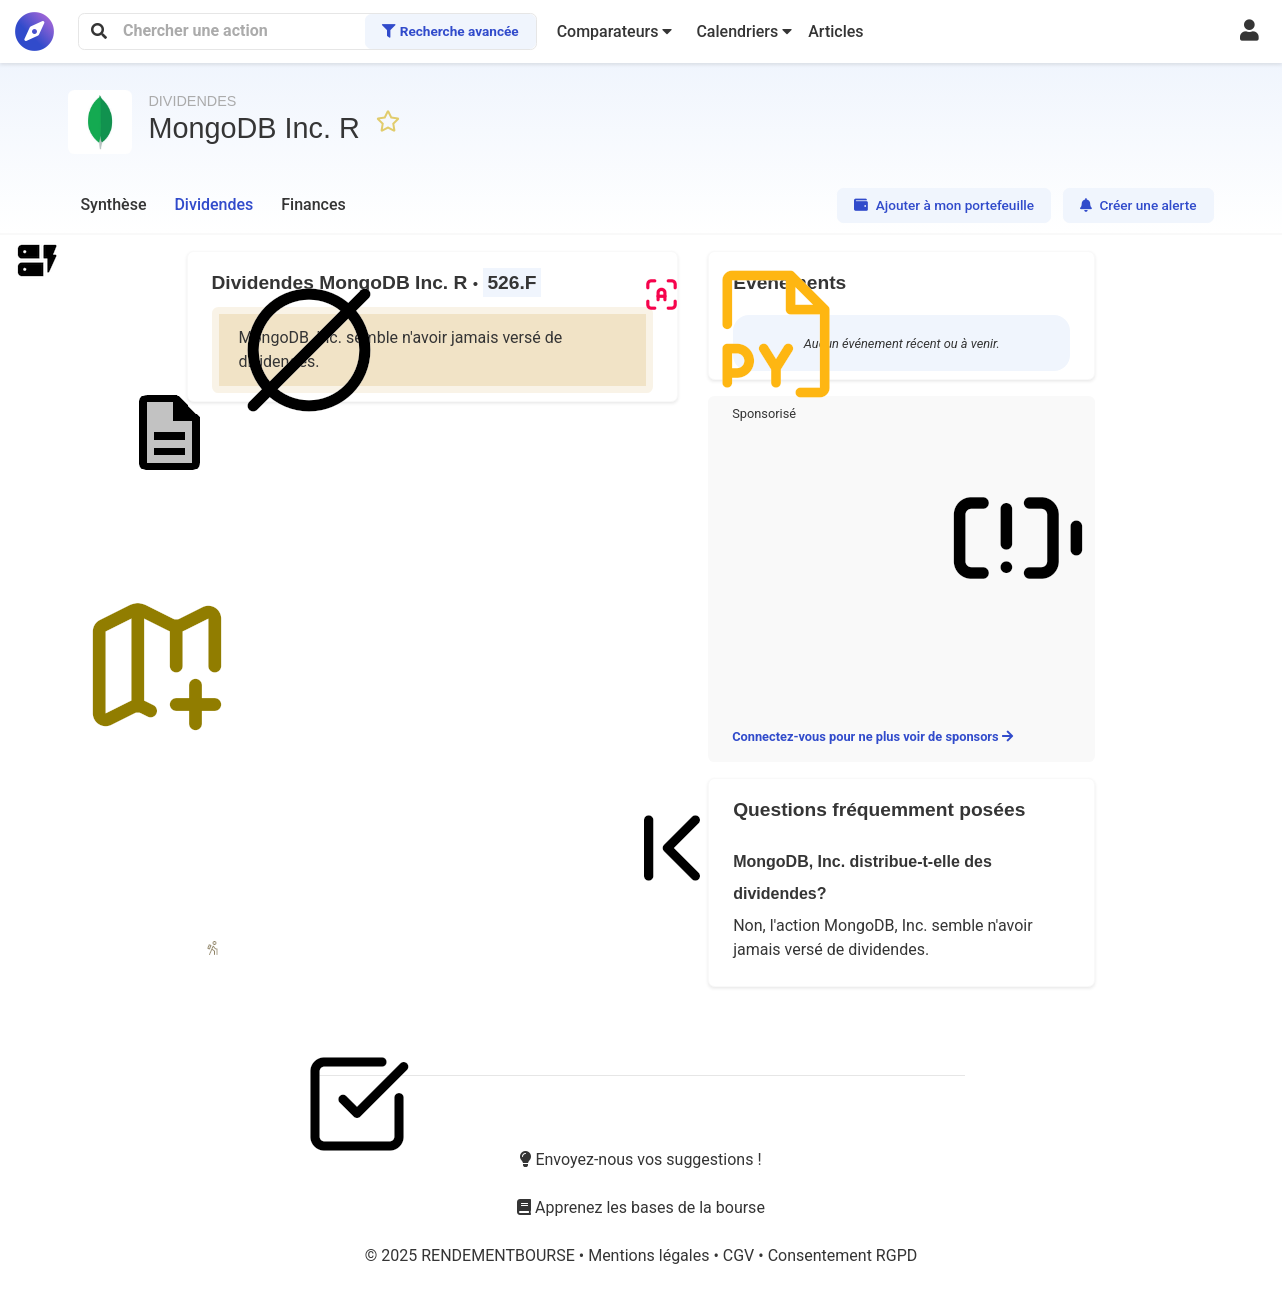  Describe the element at coordinates (1018, 538) in the screenshot. I see `indicates low battery warning` at that location.